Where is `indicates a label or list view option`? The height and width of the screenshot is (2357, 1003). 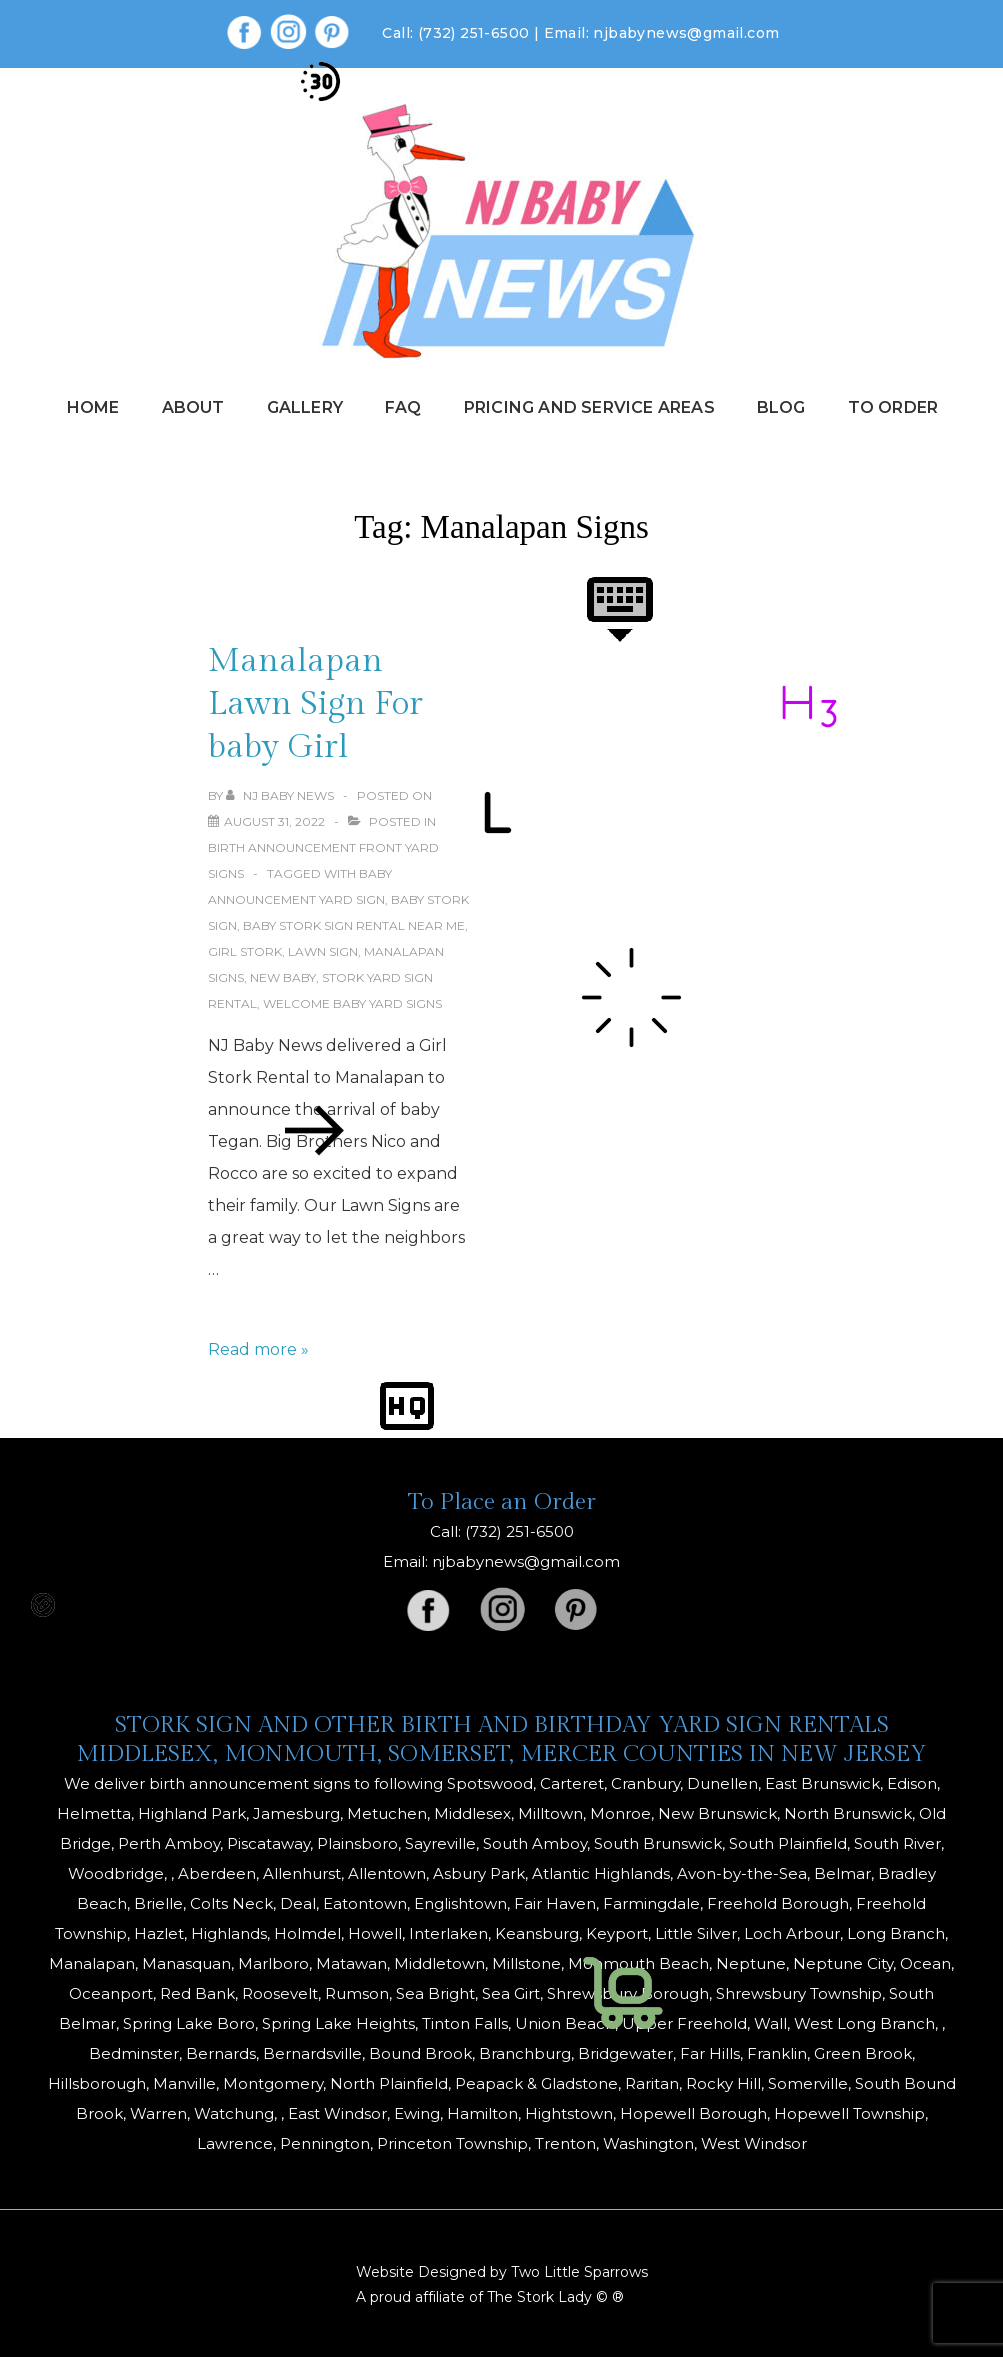
indicates a label or list view option is located at coordinates (496, 812).